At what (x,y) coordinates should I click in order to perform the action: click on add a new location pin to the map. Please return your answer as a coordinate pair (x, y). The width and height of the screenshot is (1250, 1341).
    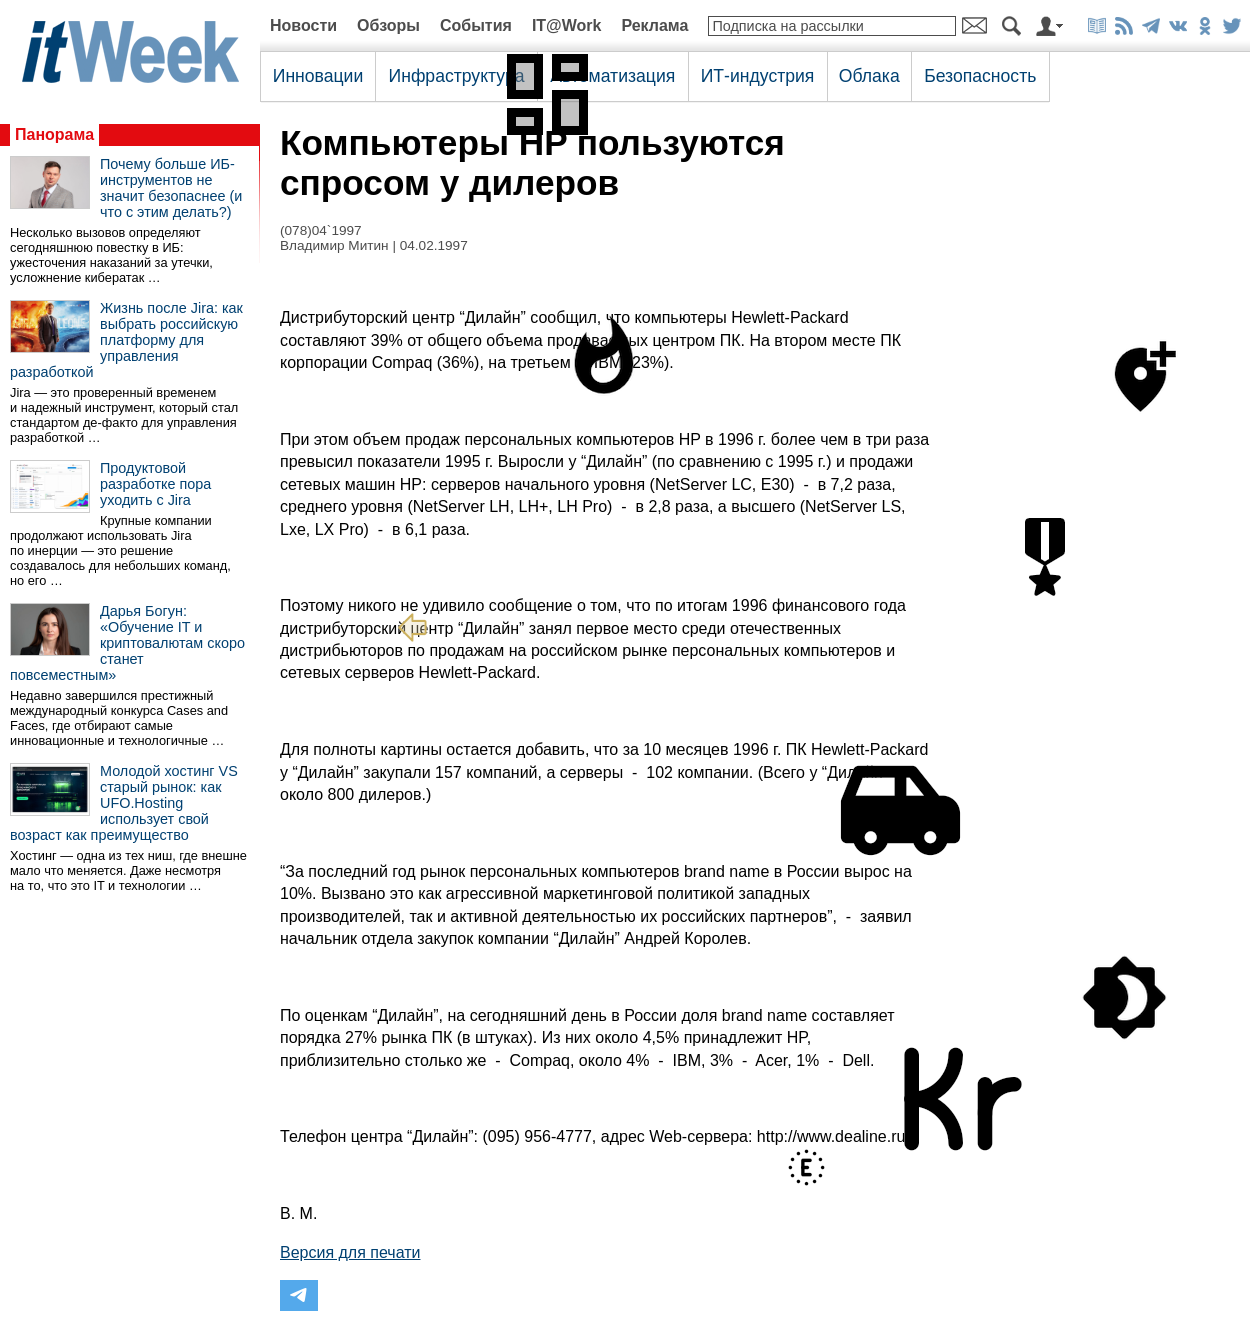
    Looking at the image, I should click on (1140, 376).